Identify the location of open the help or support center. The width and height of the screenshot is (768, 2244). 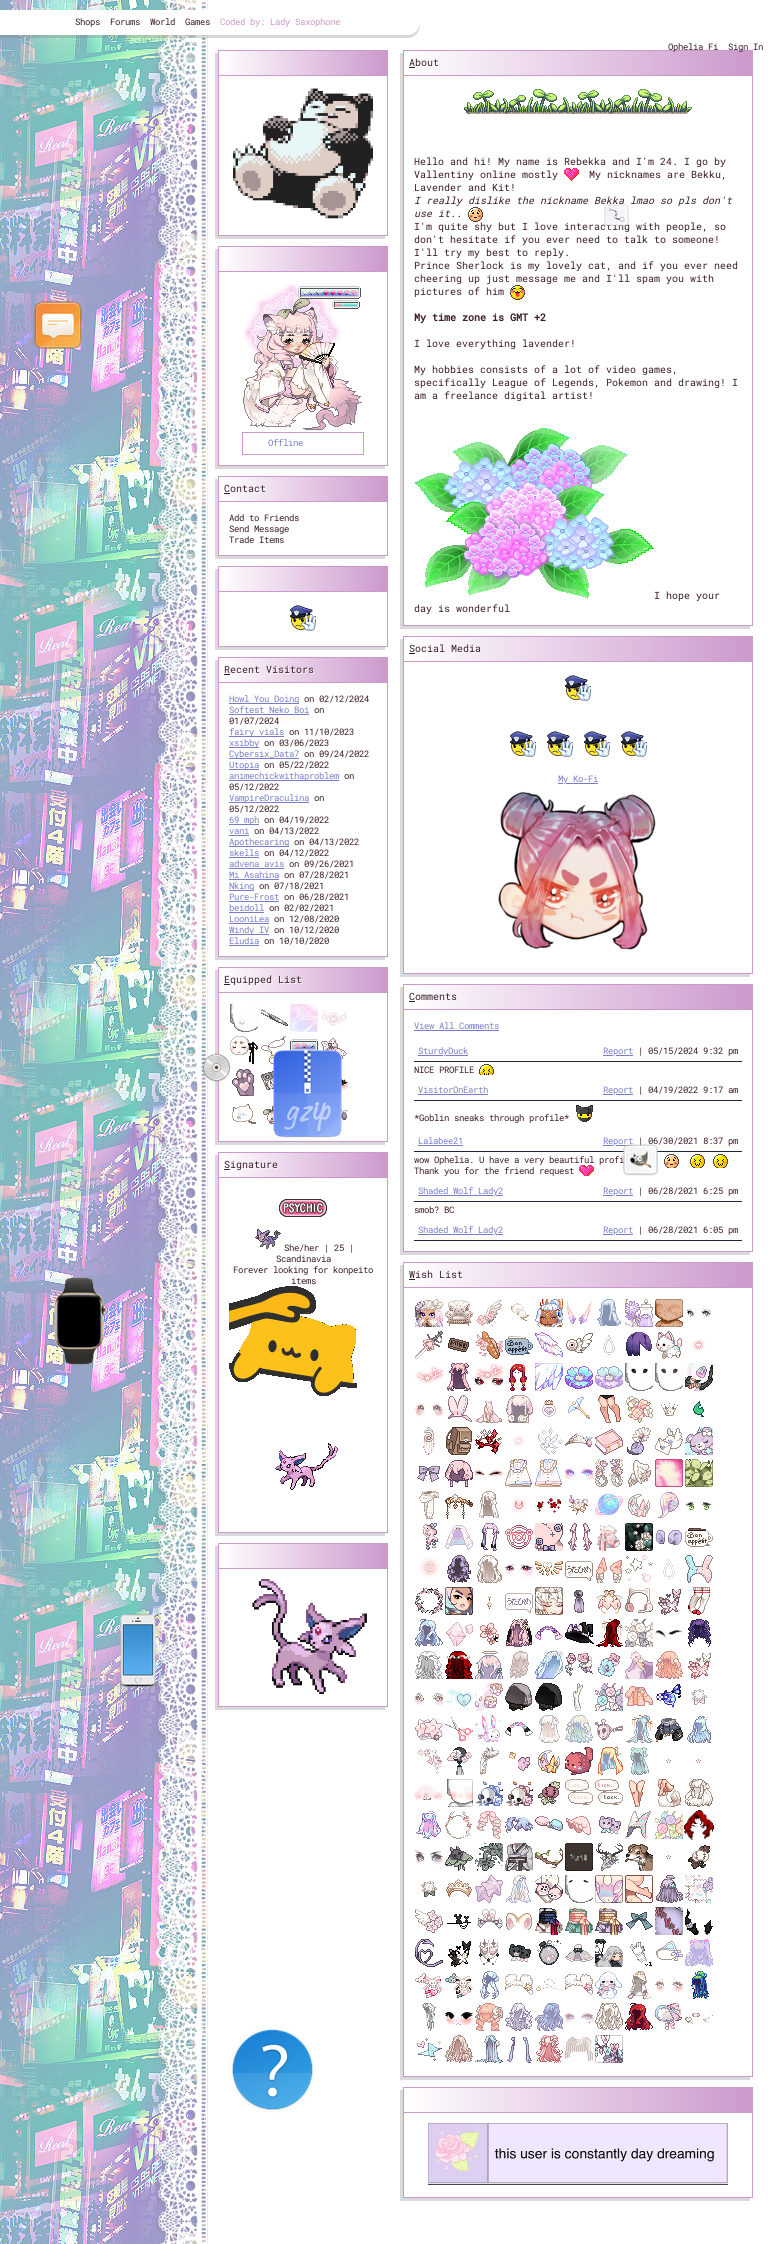
(272, 2069).